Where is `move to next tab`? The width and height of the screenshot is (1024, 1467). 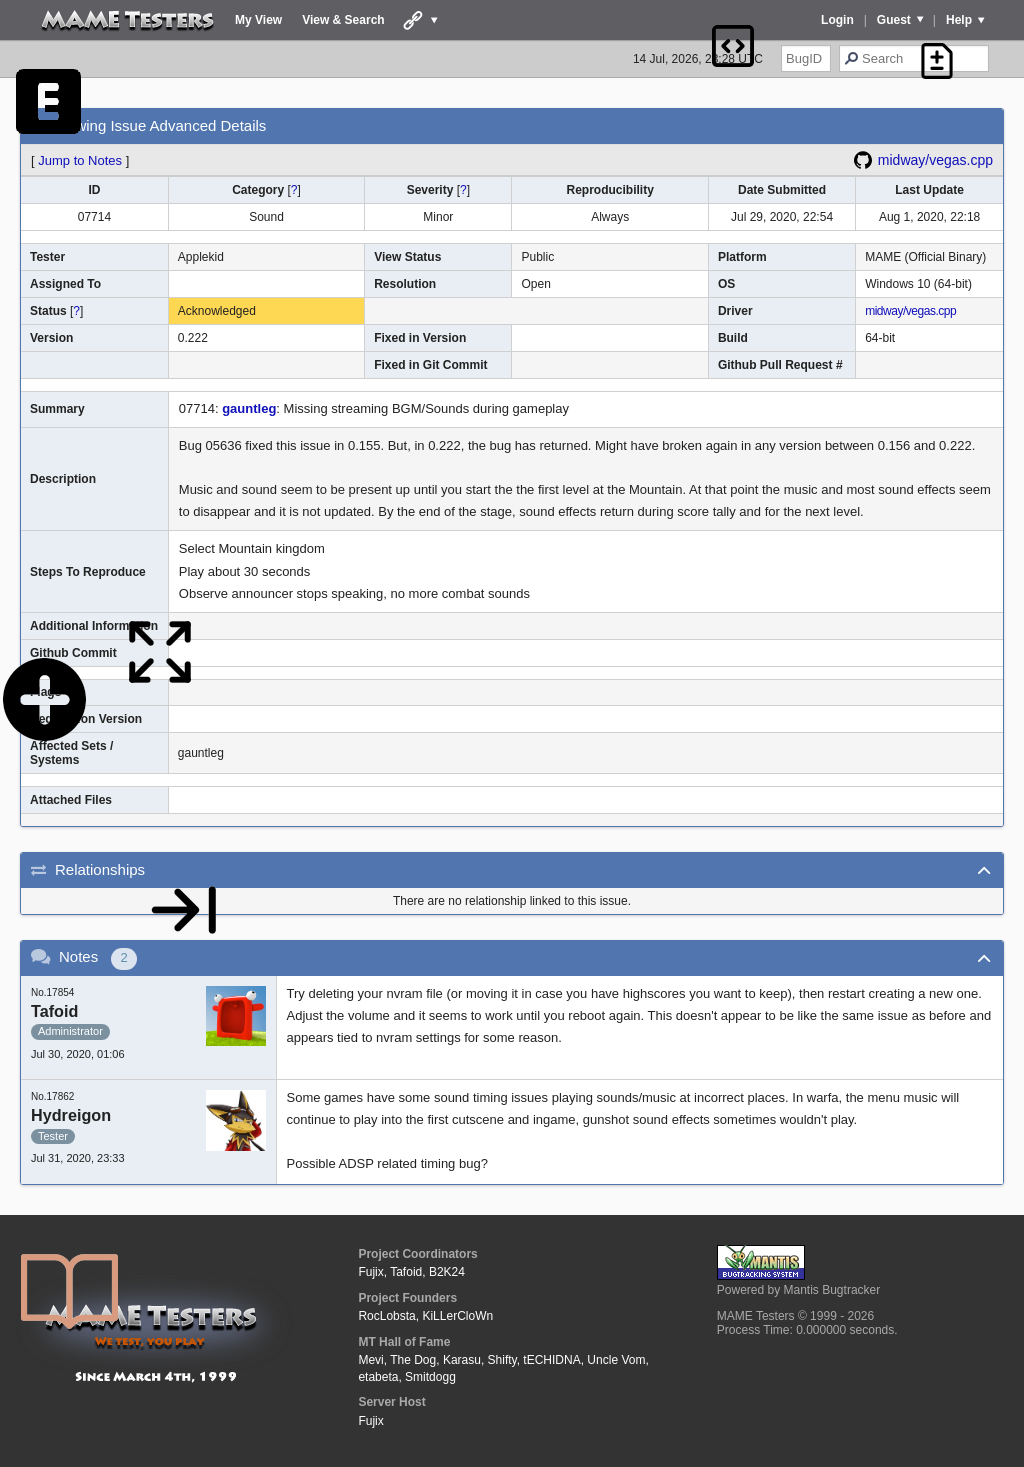 move to next tab is located at coordinates (185, 910).